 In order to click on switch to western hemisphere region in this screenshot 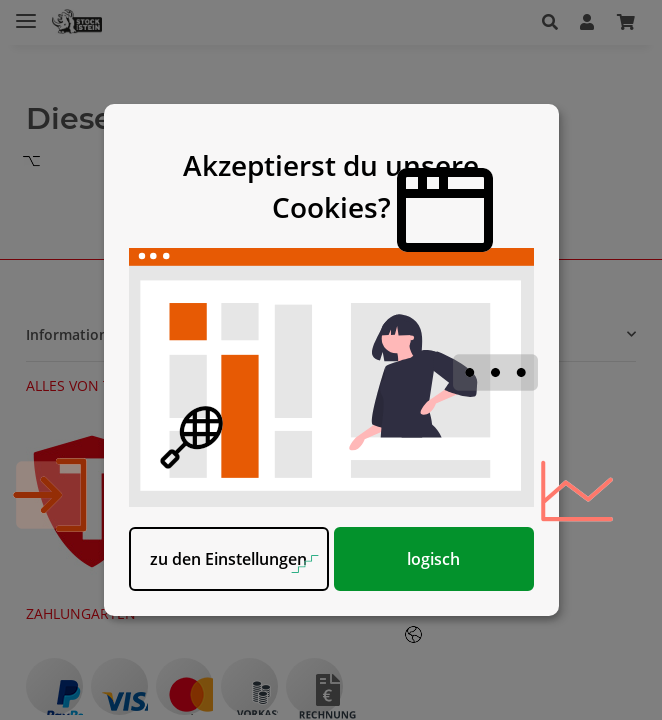, I will do `click(413, 634)`.